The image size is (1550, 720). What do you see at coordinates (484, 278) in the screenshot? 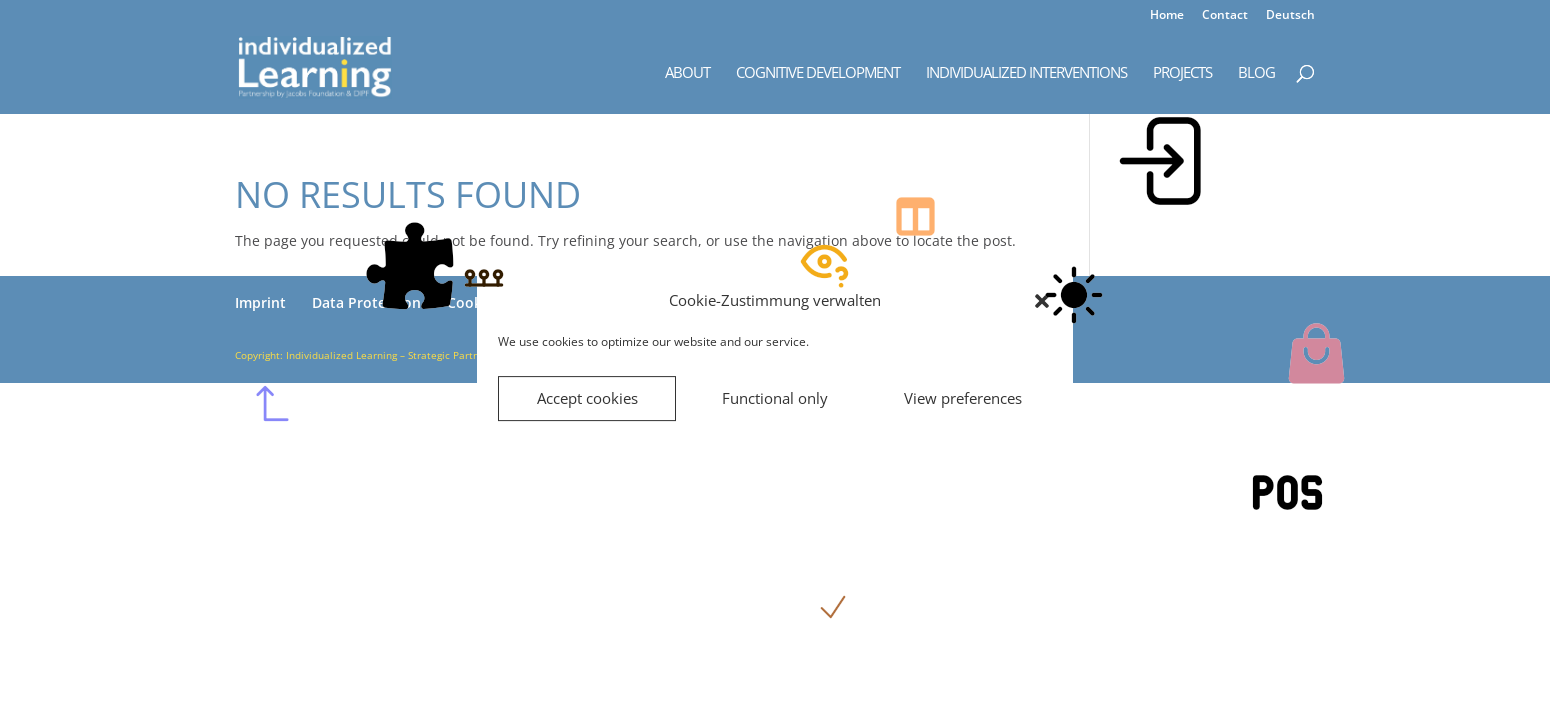
I see `view bus network topology` at bounding box center [484, 278].